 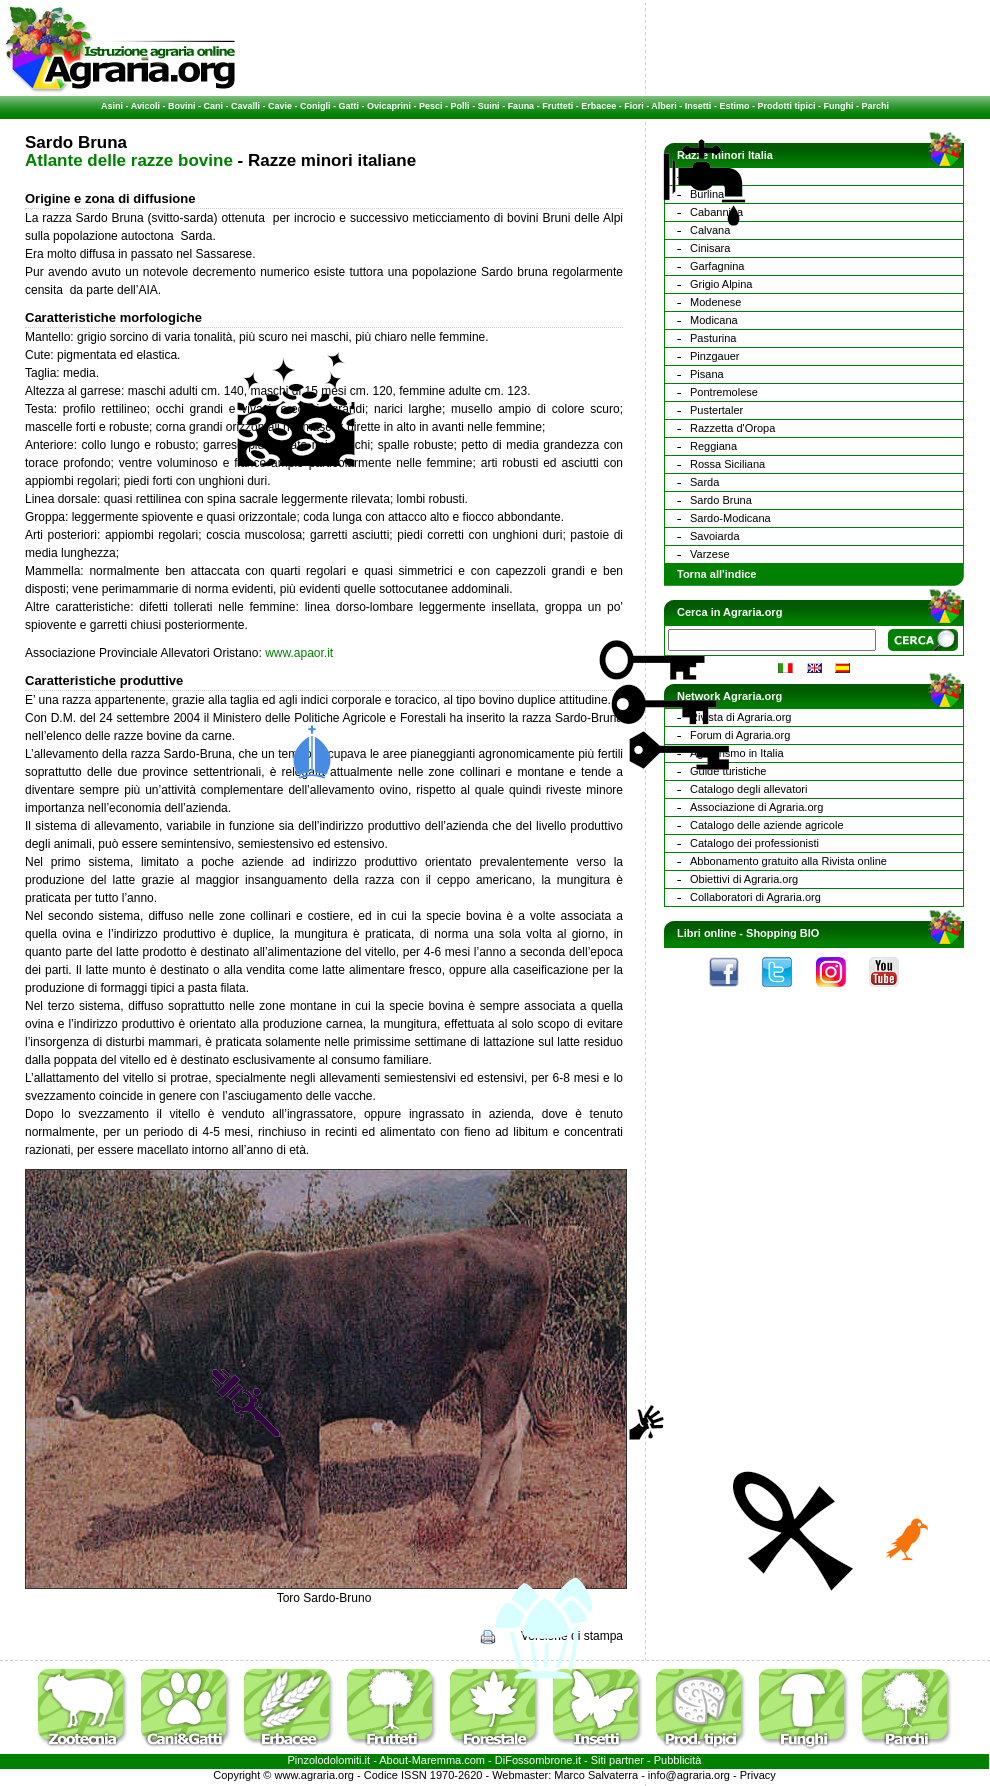 I want to click on view your in-game currency or coins, so click(x=296, y=409).